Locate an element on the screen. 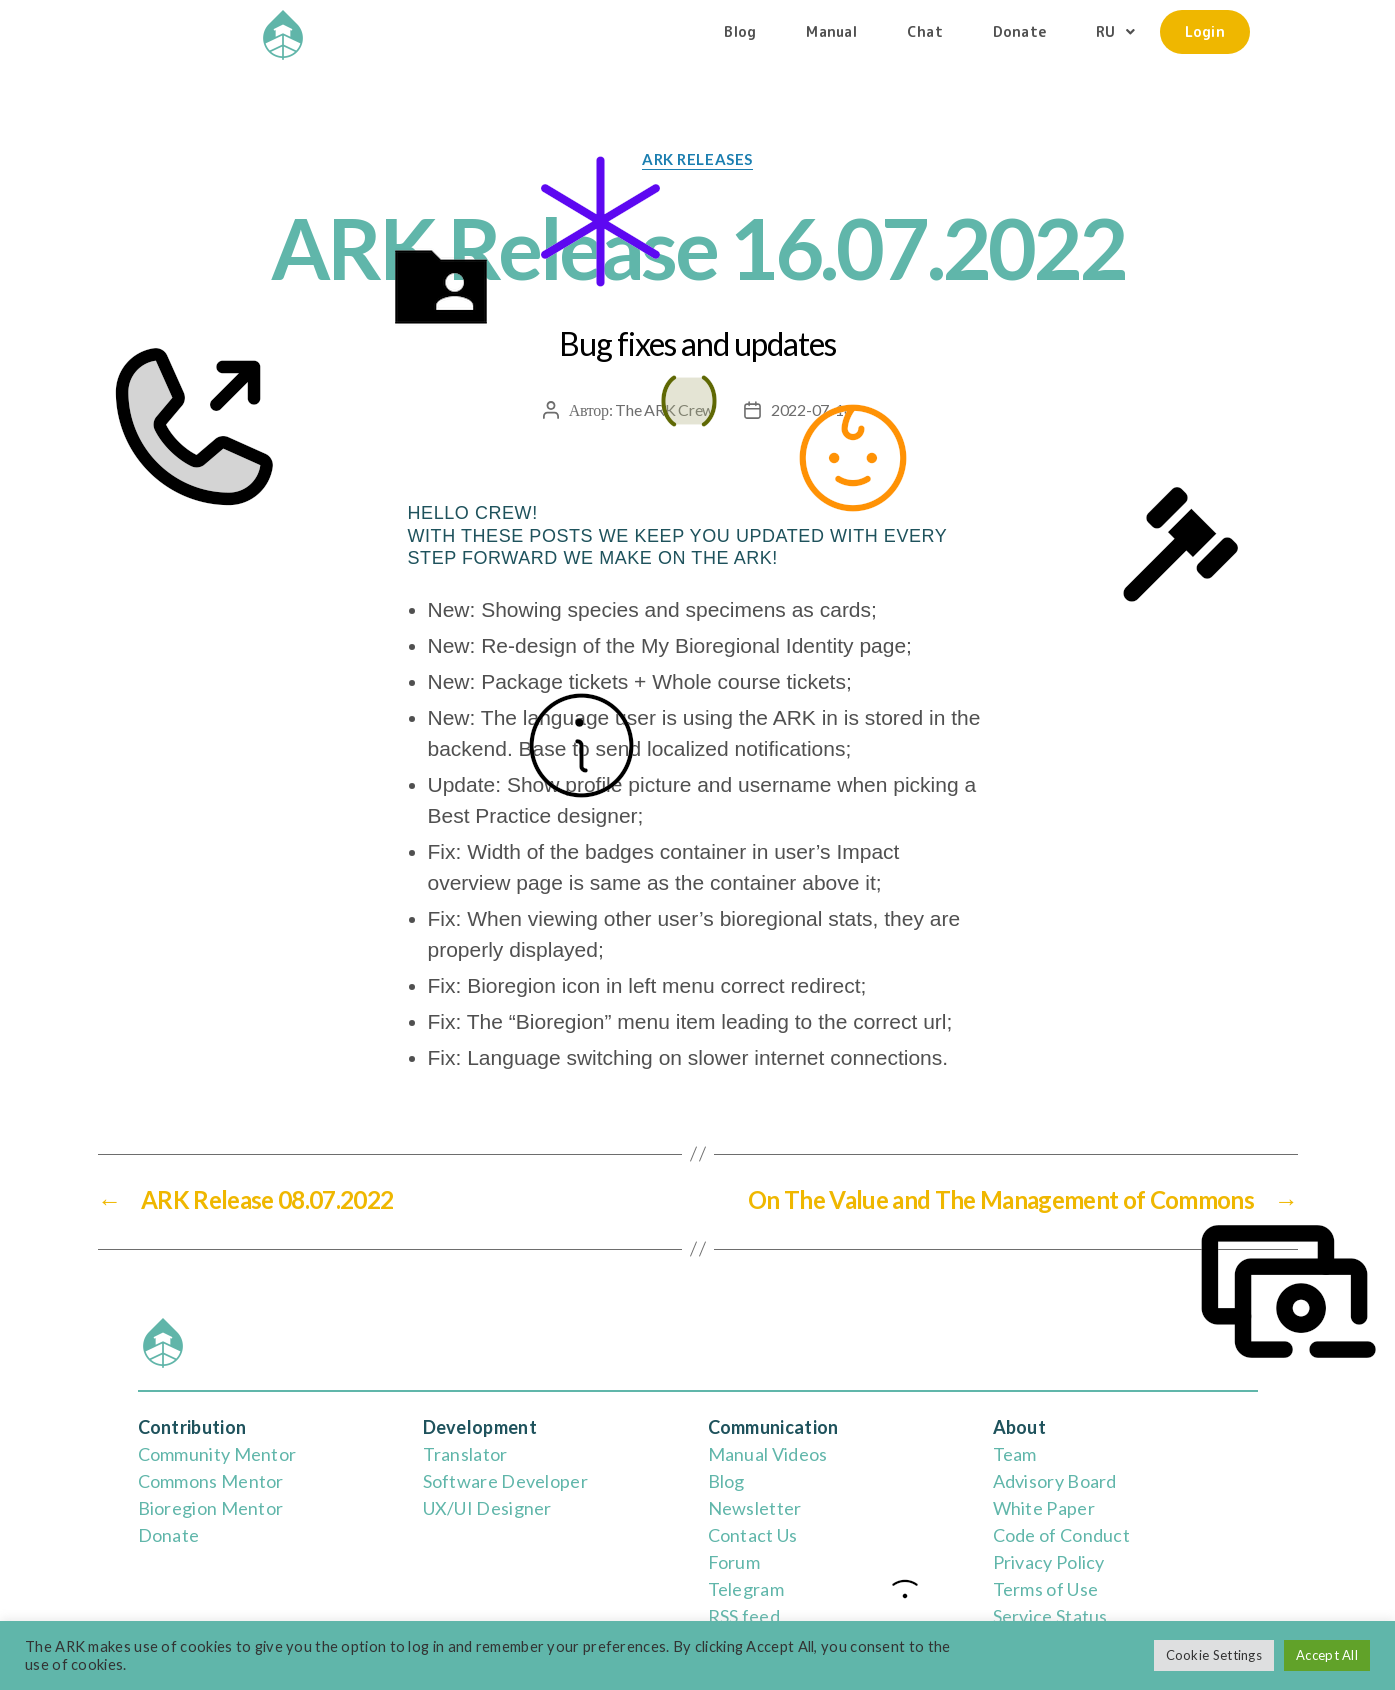 This screenshot has width=1395, height=1690. indicates weak wifi signal strength is located at coordinates (905, 1574).